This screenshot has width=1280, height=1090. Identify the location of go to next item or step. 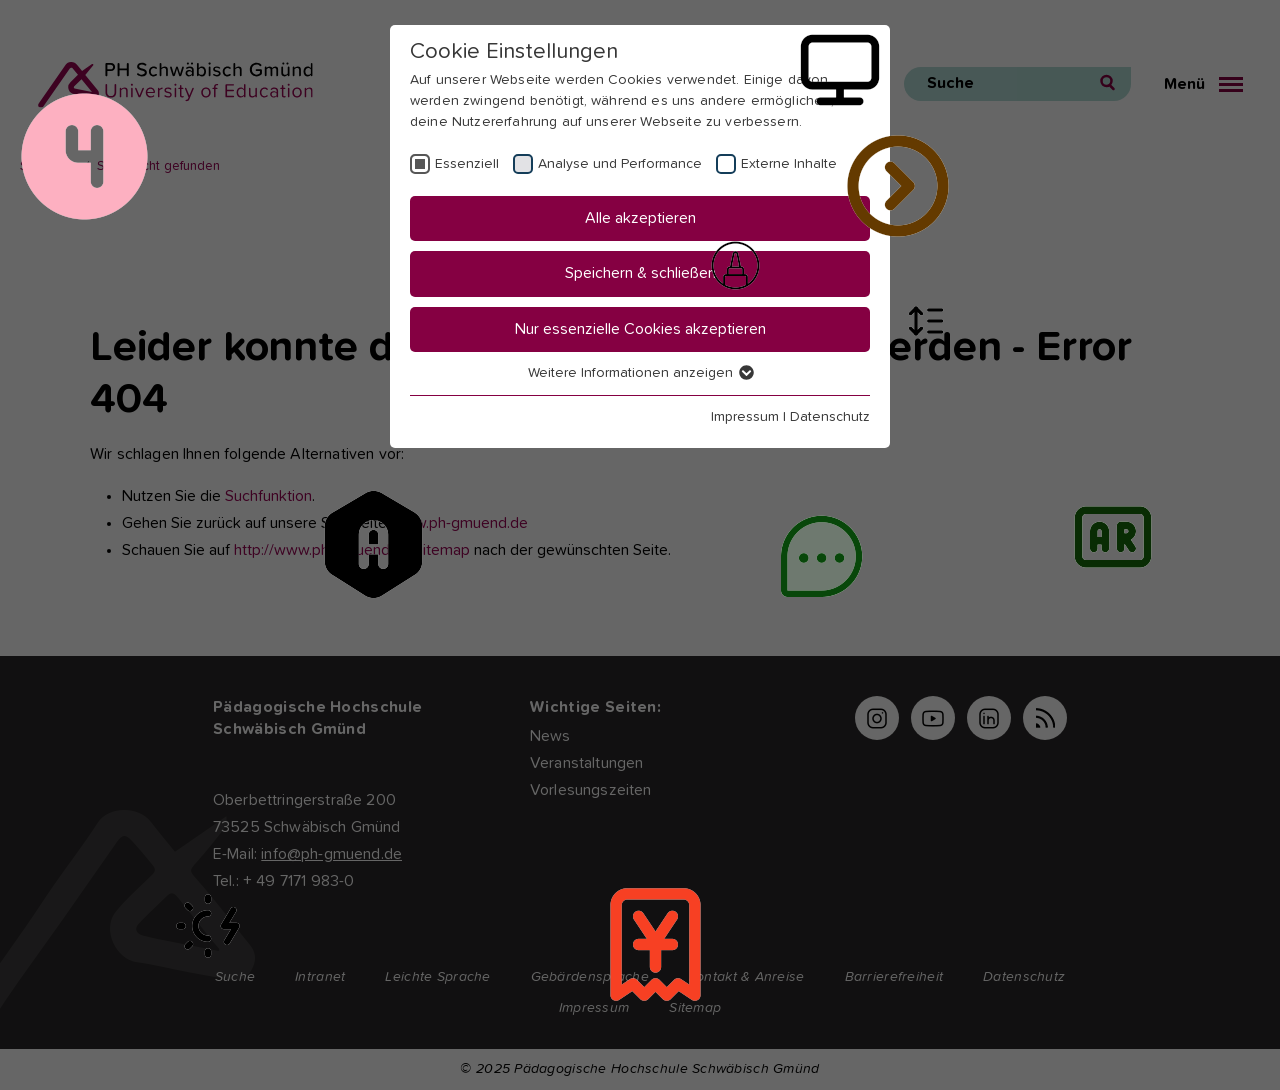
(898, 186).